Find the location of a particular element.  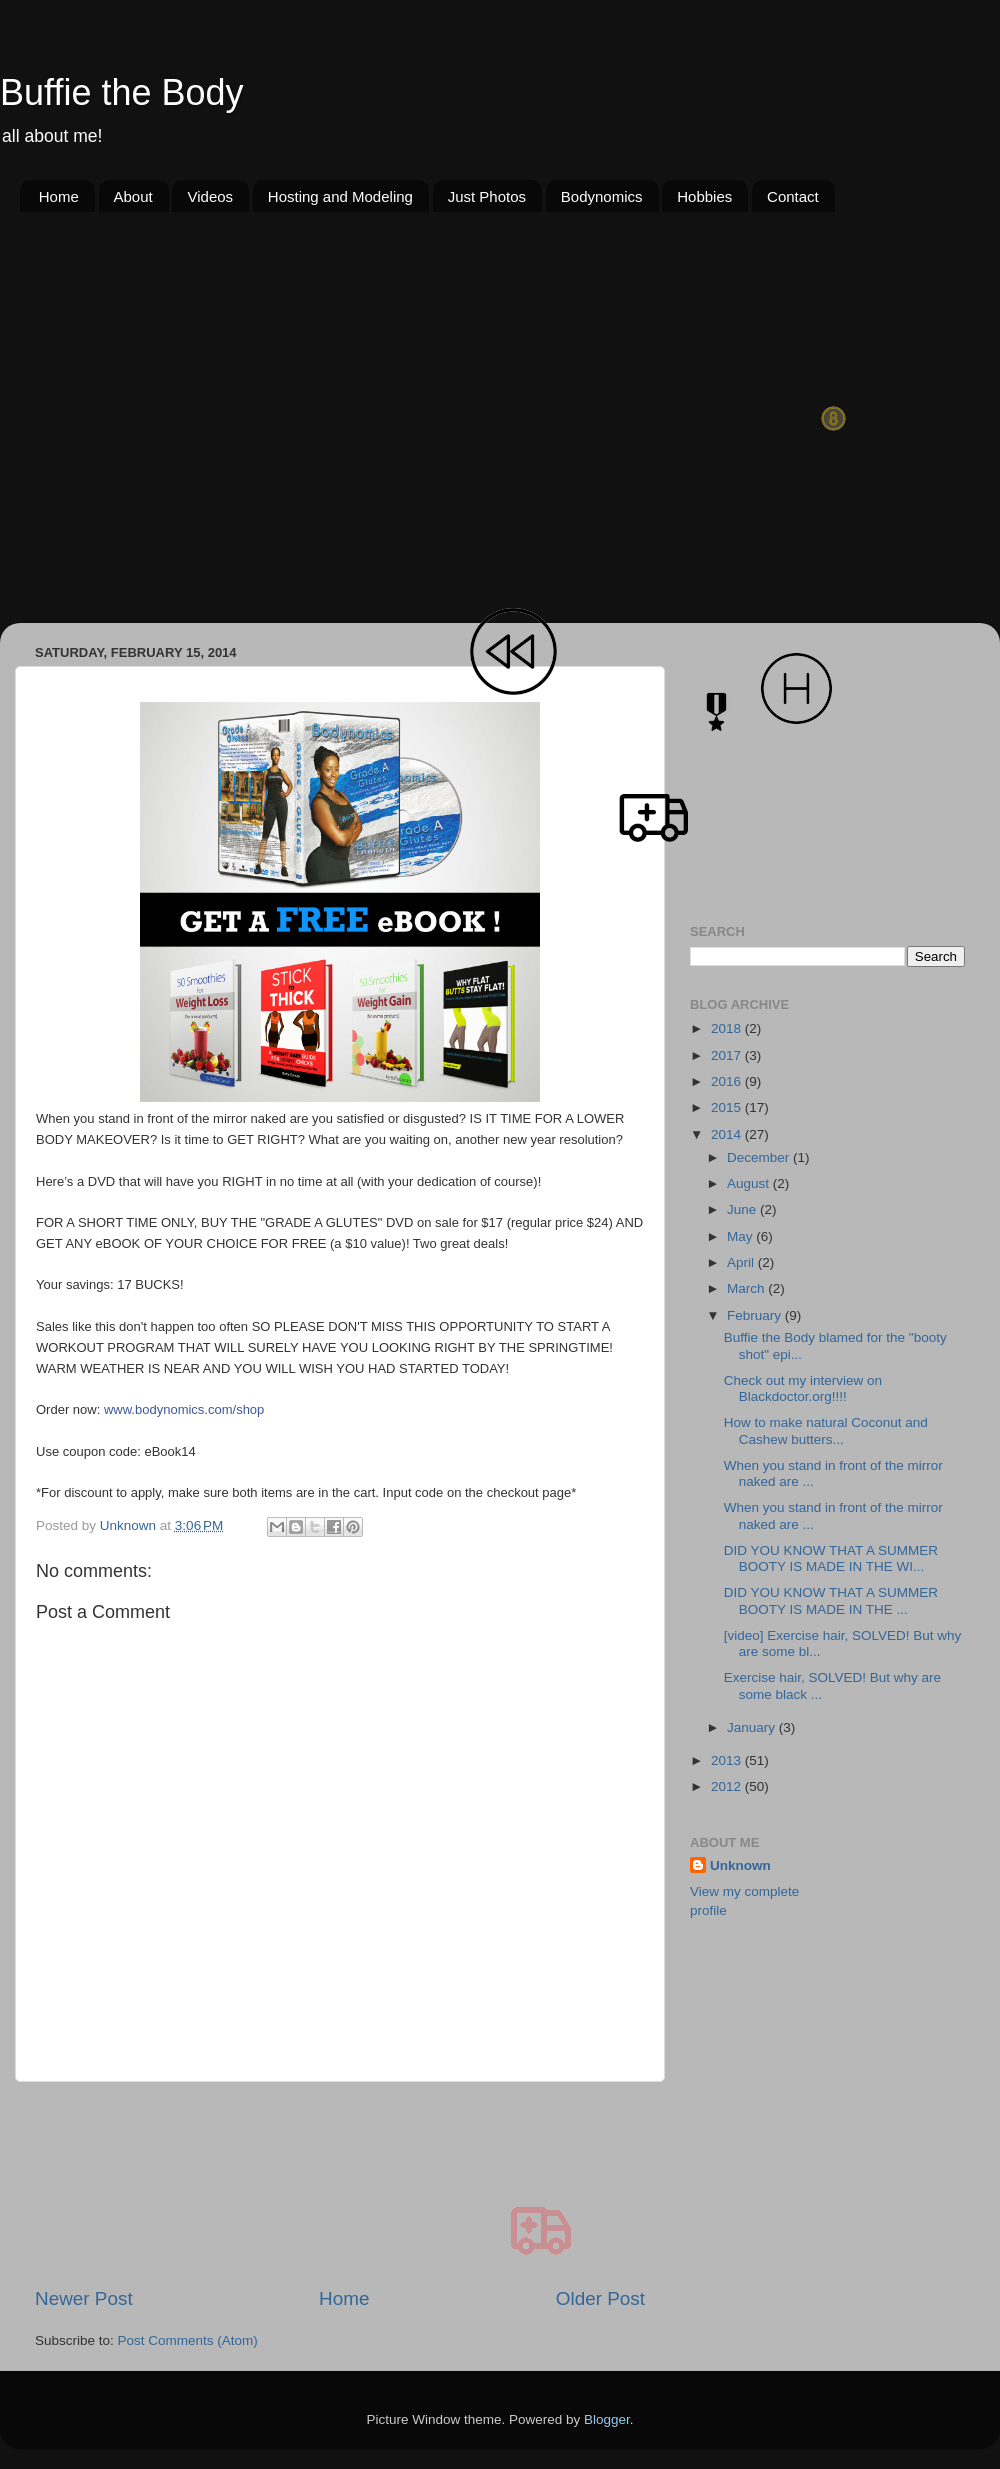

access emergency medical services is located at coordinates (651, 814).